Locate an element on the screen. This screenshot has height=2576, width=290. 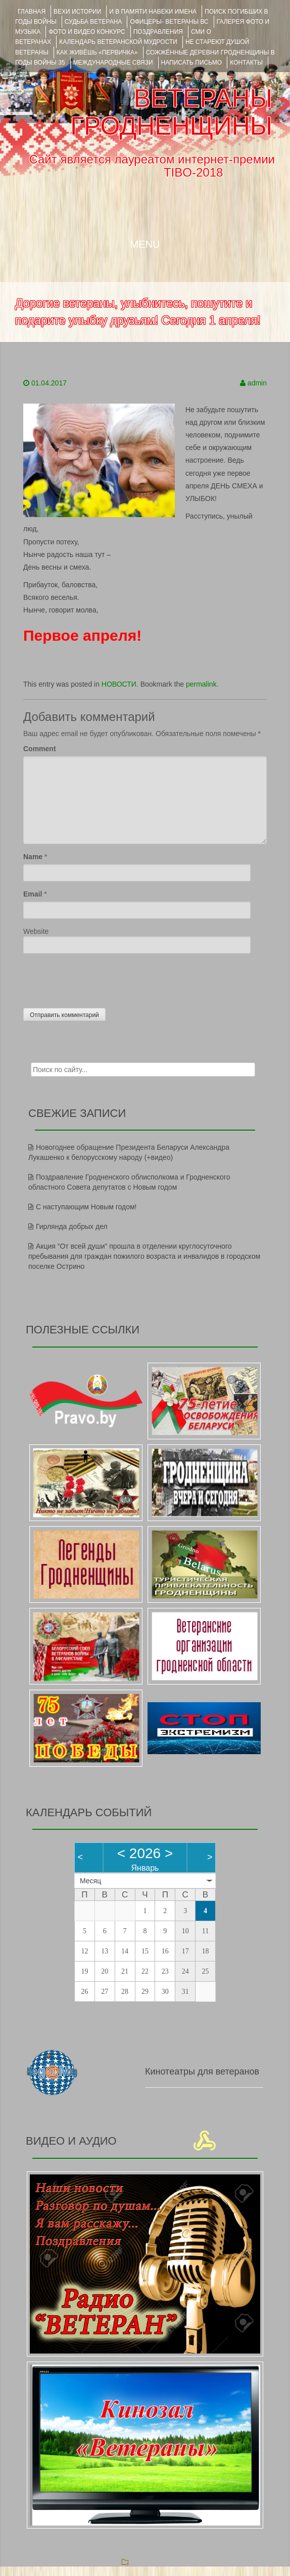
select male gender option is located at coordinates (85, 1457).